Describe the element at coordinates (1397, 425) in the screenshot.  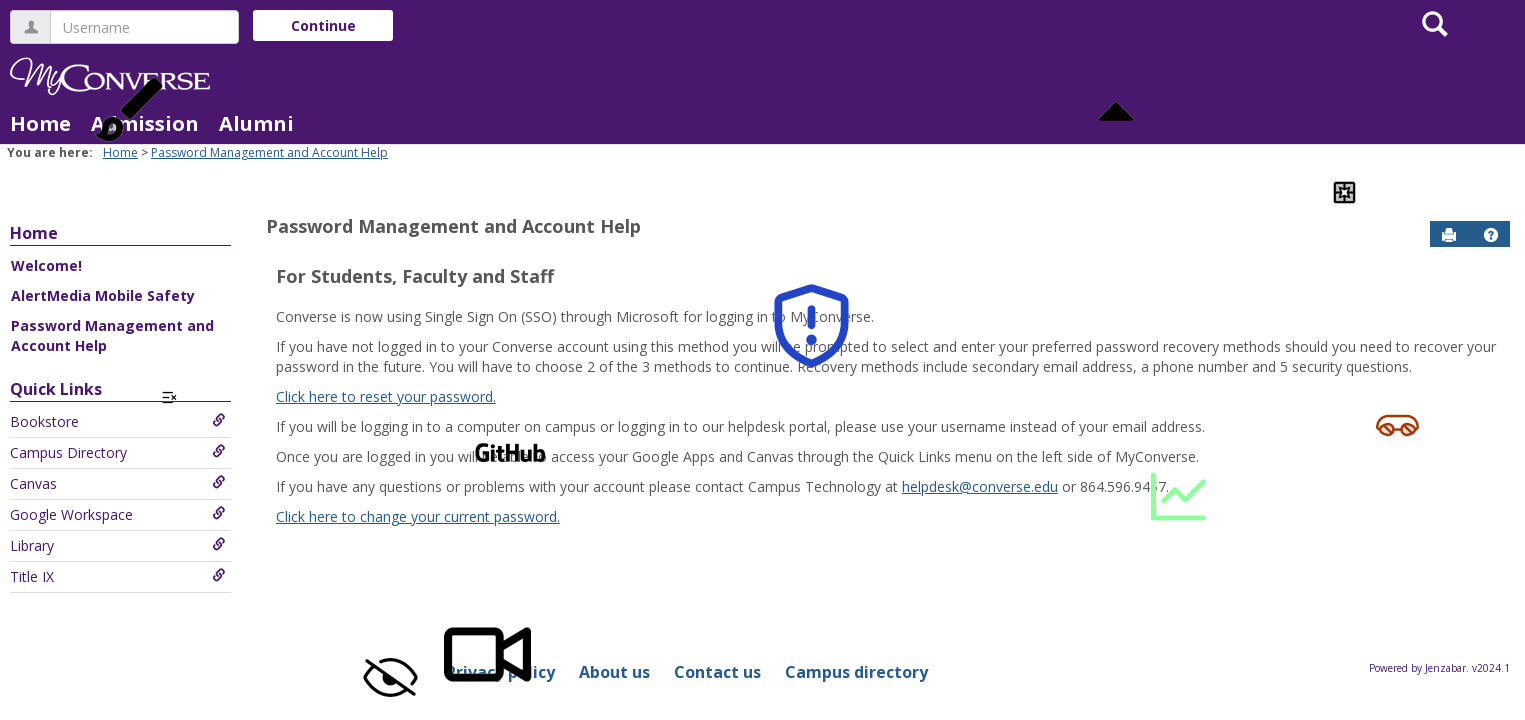
I see `access virtual reality or immersive mode` at that location.